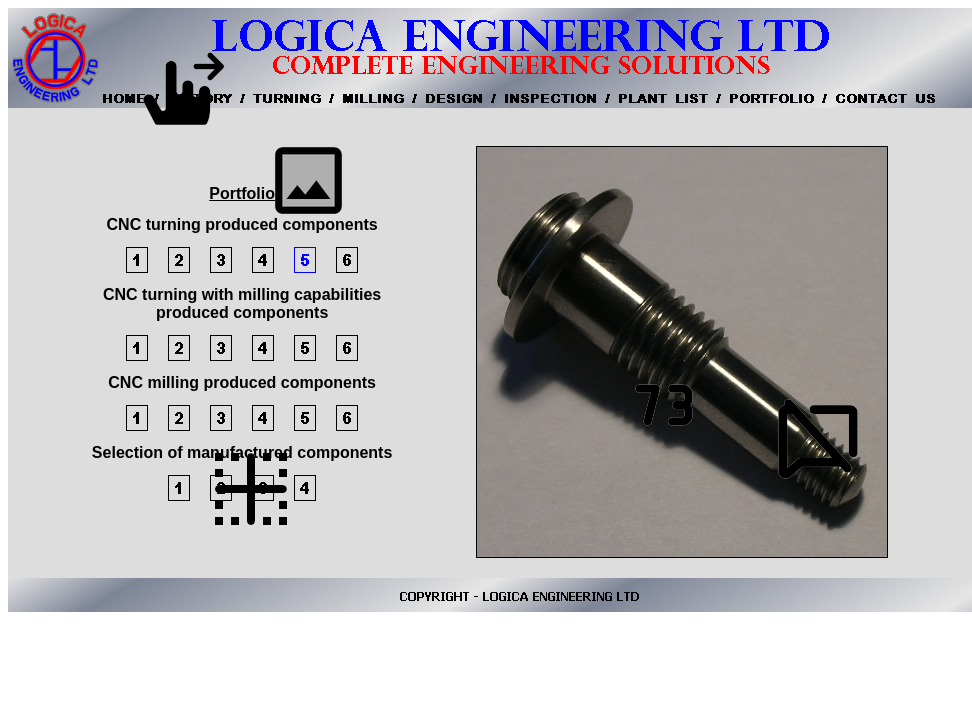 This screenshot has height=720, width=972. I want to click on apply inner borders to selected cells, so click(251, 489).